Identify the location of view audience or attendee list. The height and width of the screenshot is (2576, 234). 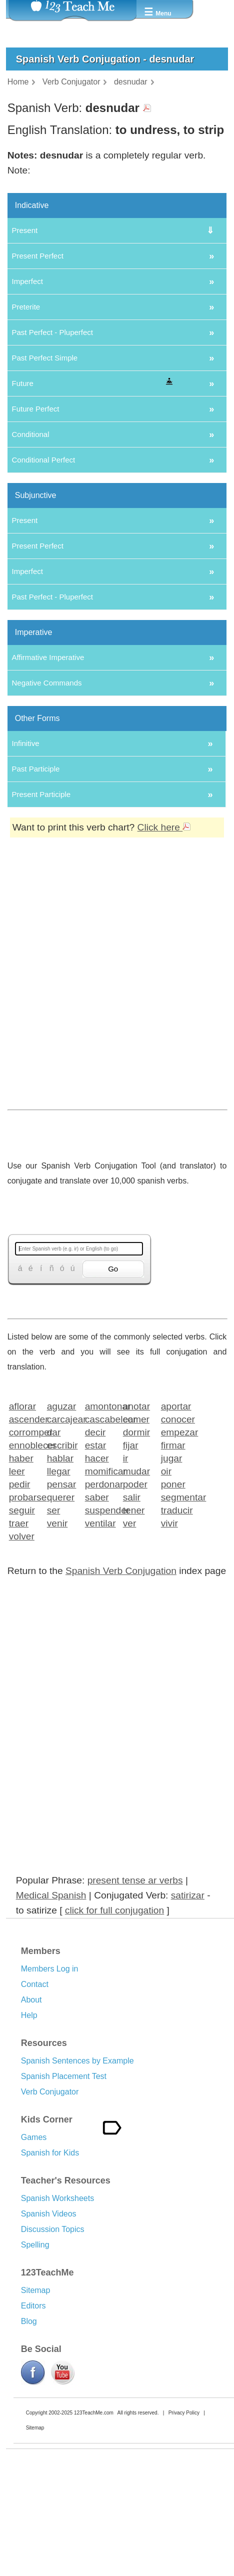
(169, 381).